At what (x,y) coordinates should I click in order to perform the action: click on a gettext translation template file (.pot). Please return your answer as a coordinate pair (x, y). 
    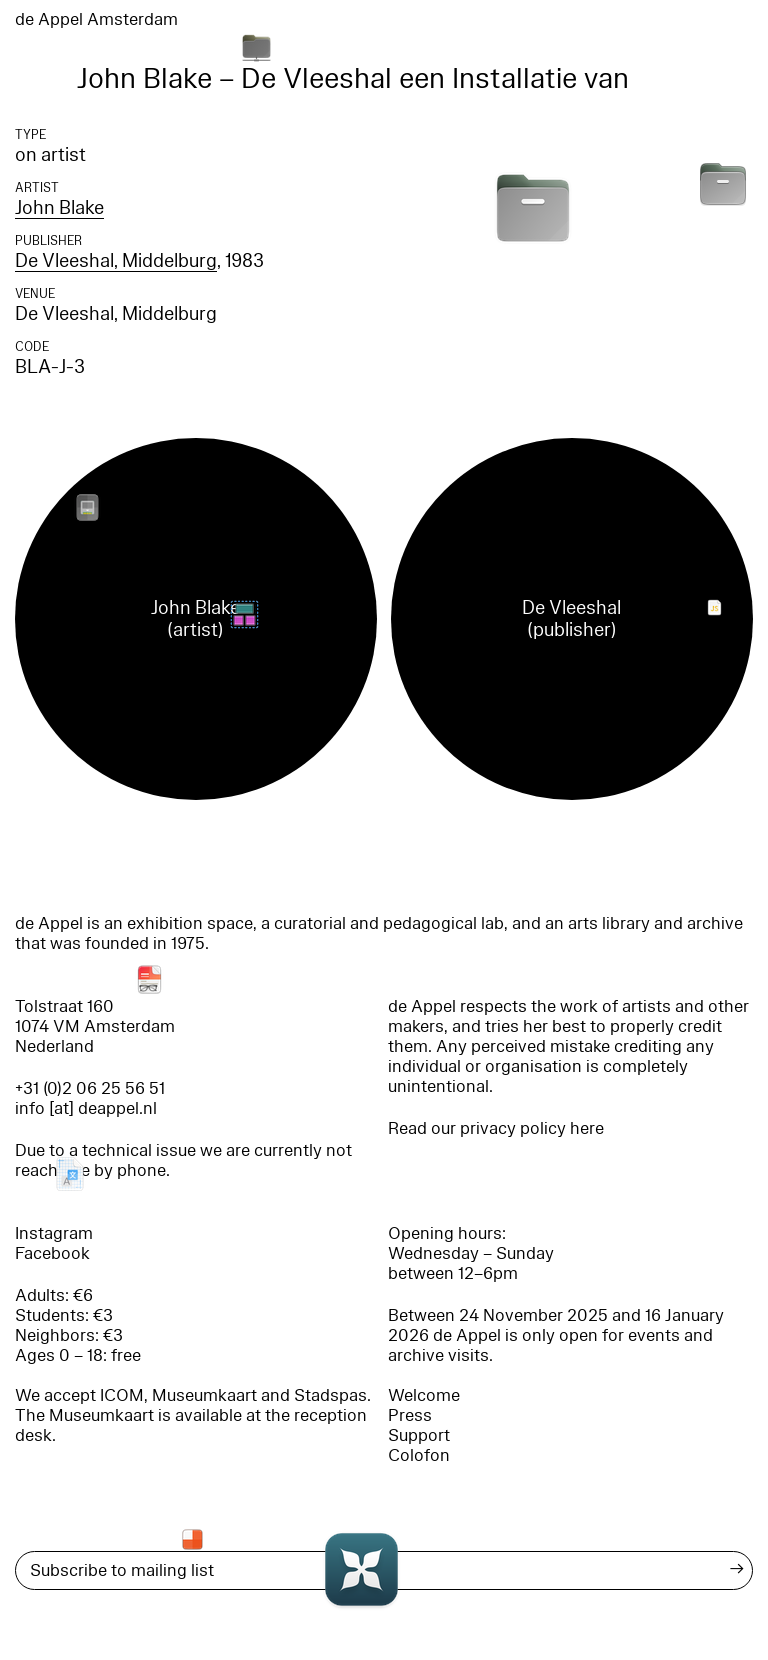
    Looking at the image, I should click on (70, 1174).